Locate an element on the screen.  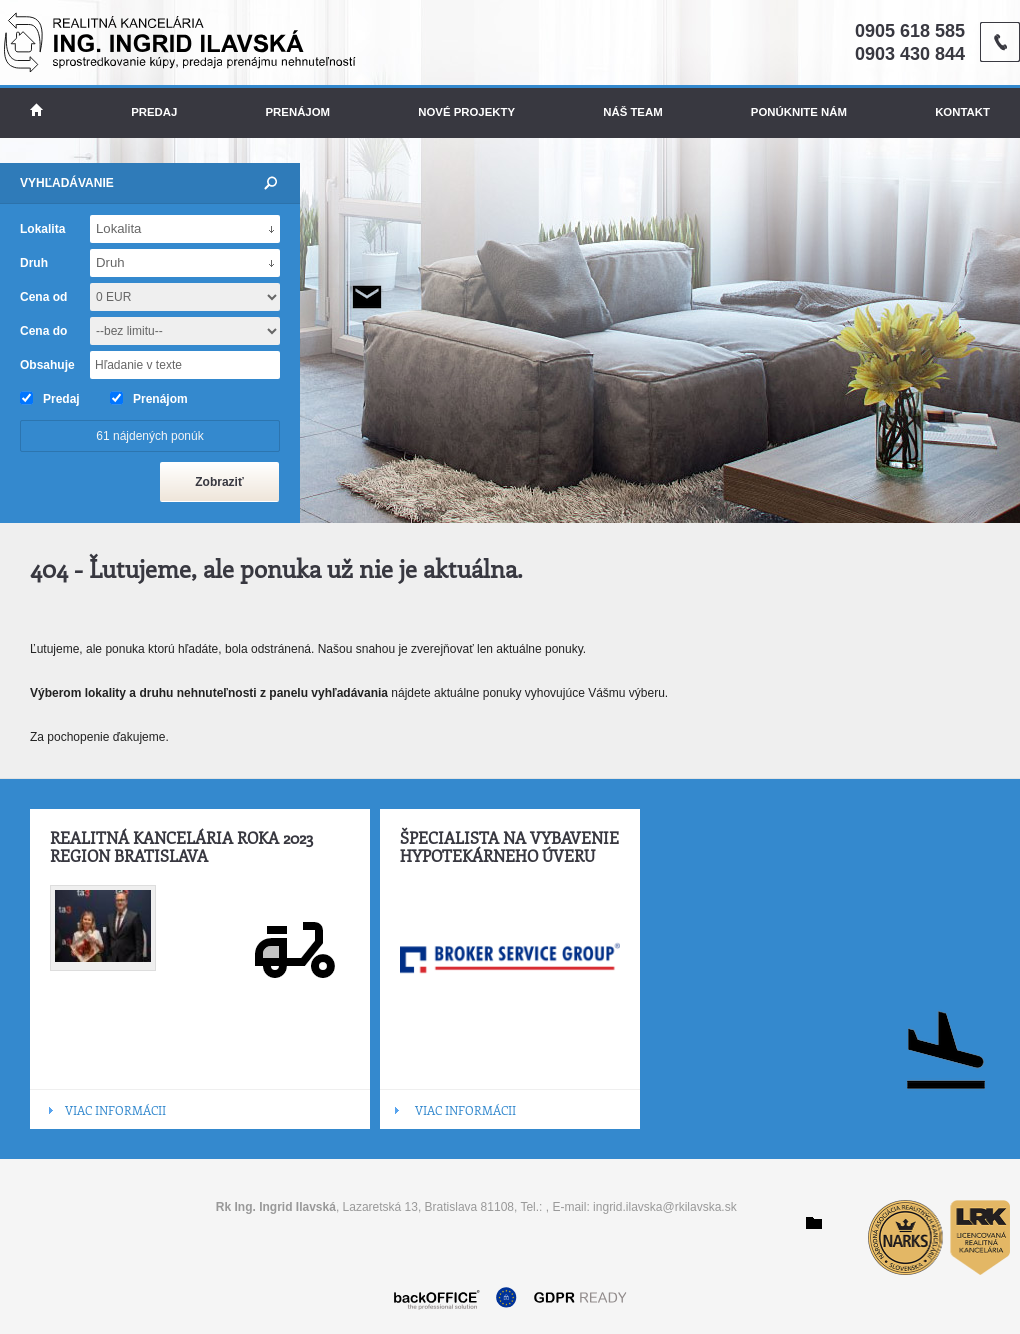
access your files and documents is located at coordinates (814, 1223).